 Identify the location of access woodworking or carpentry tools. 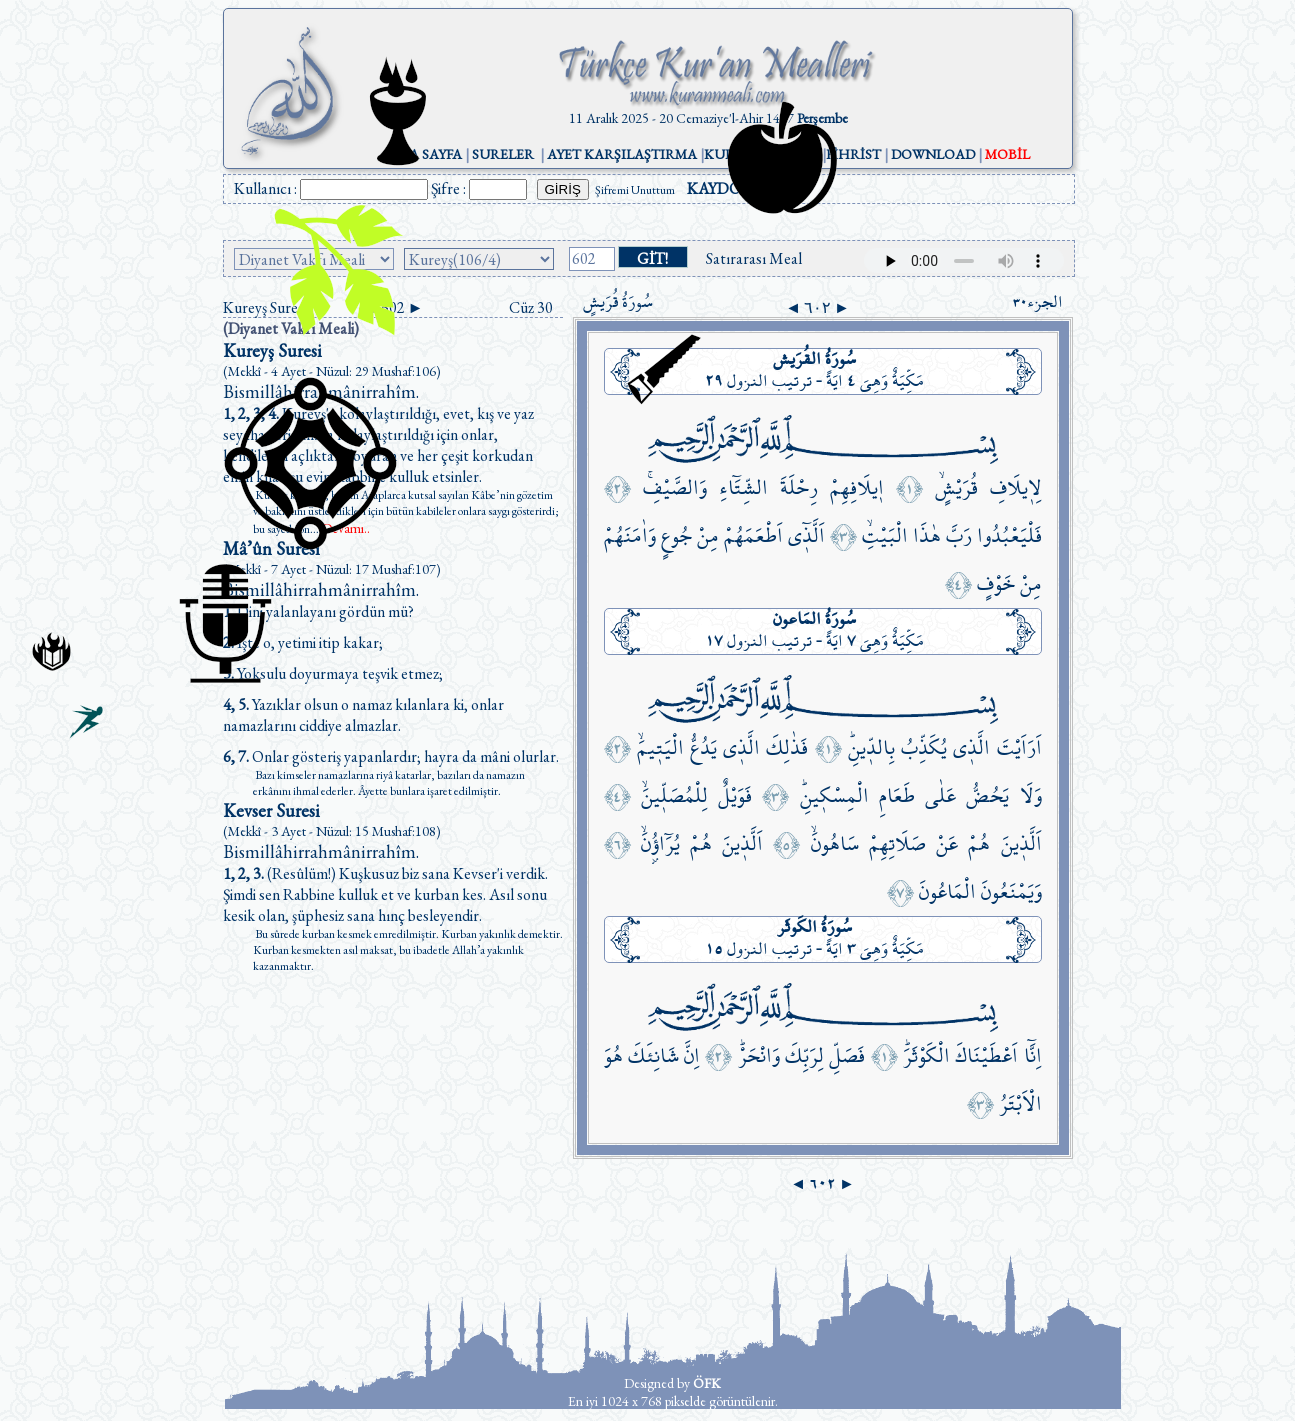
(664, 370).